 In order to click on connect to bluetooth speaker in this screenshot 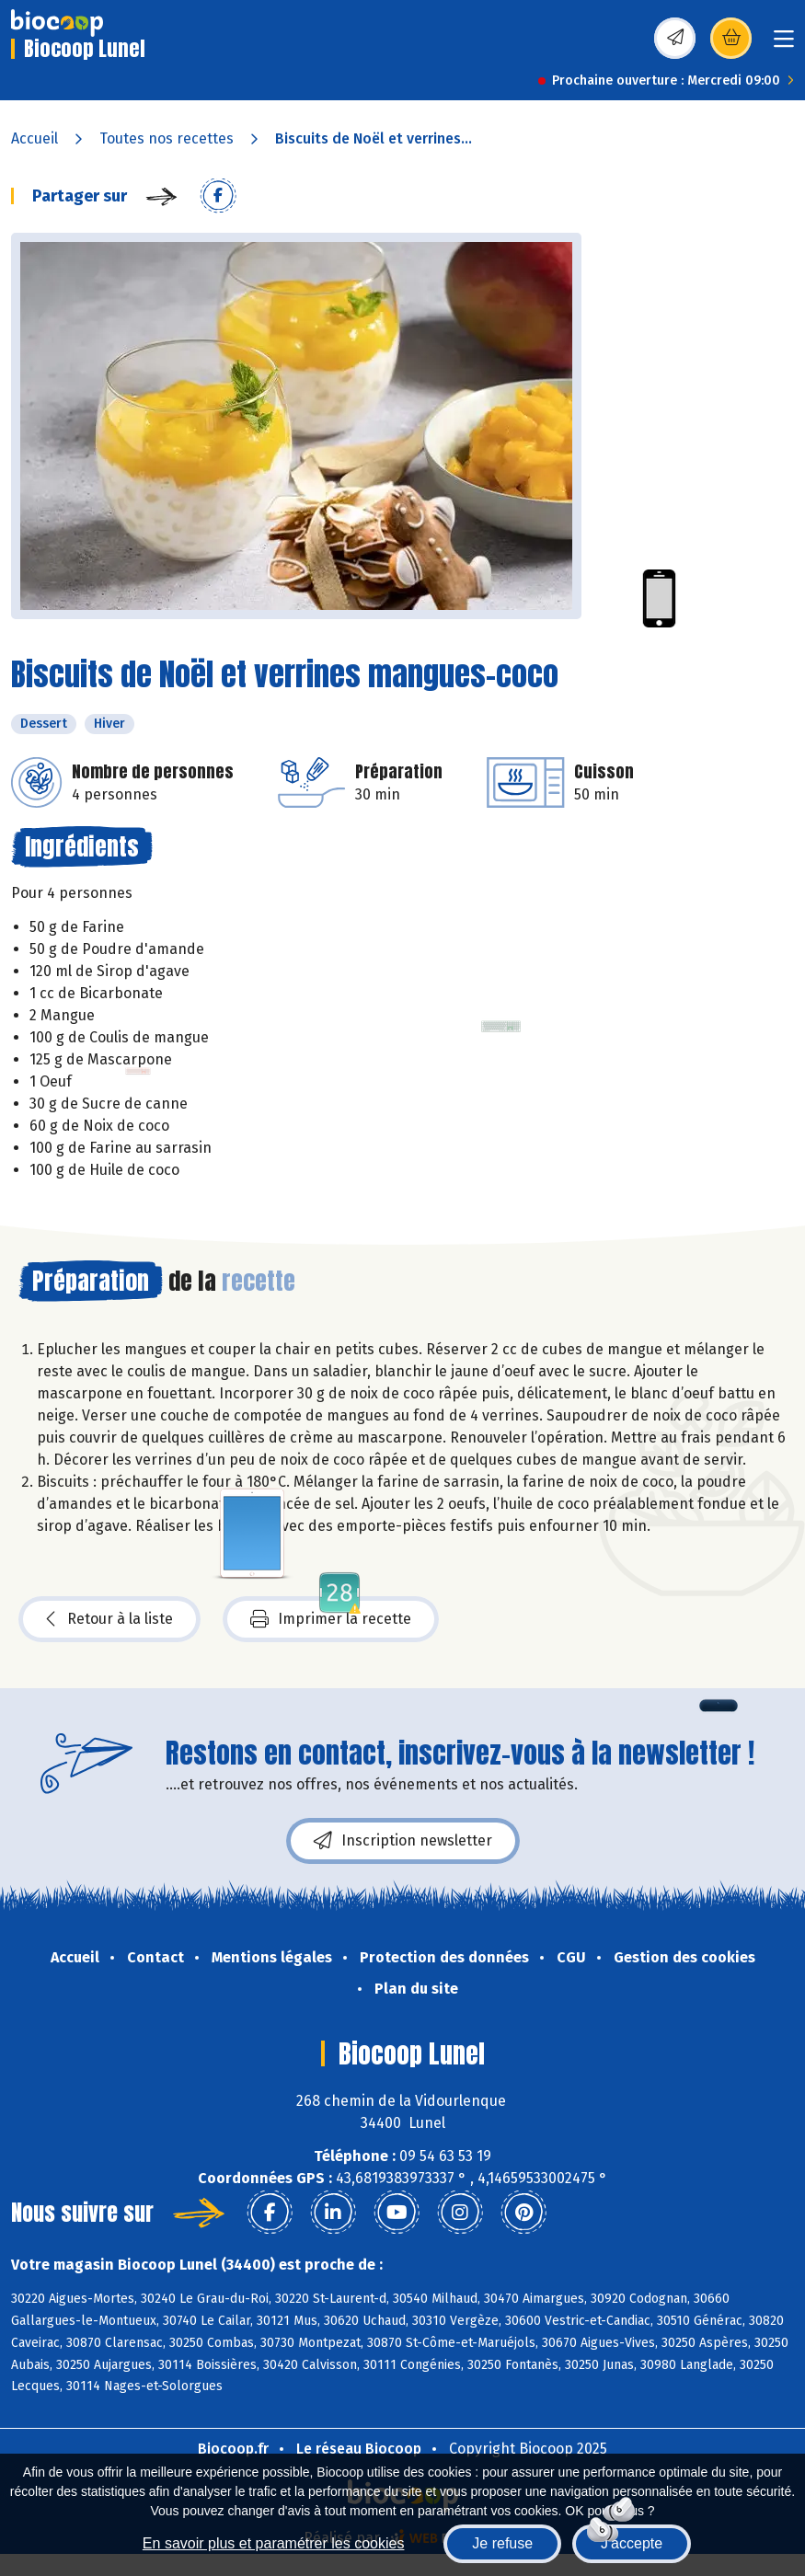, I will do `click(719, 1706)`.